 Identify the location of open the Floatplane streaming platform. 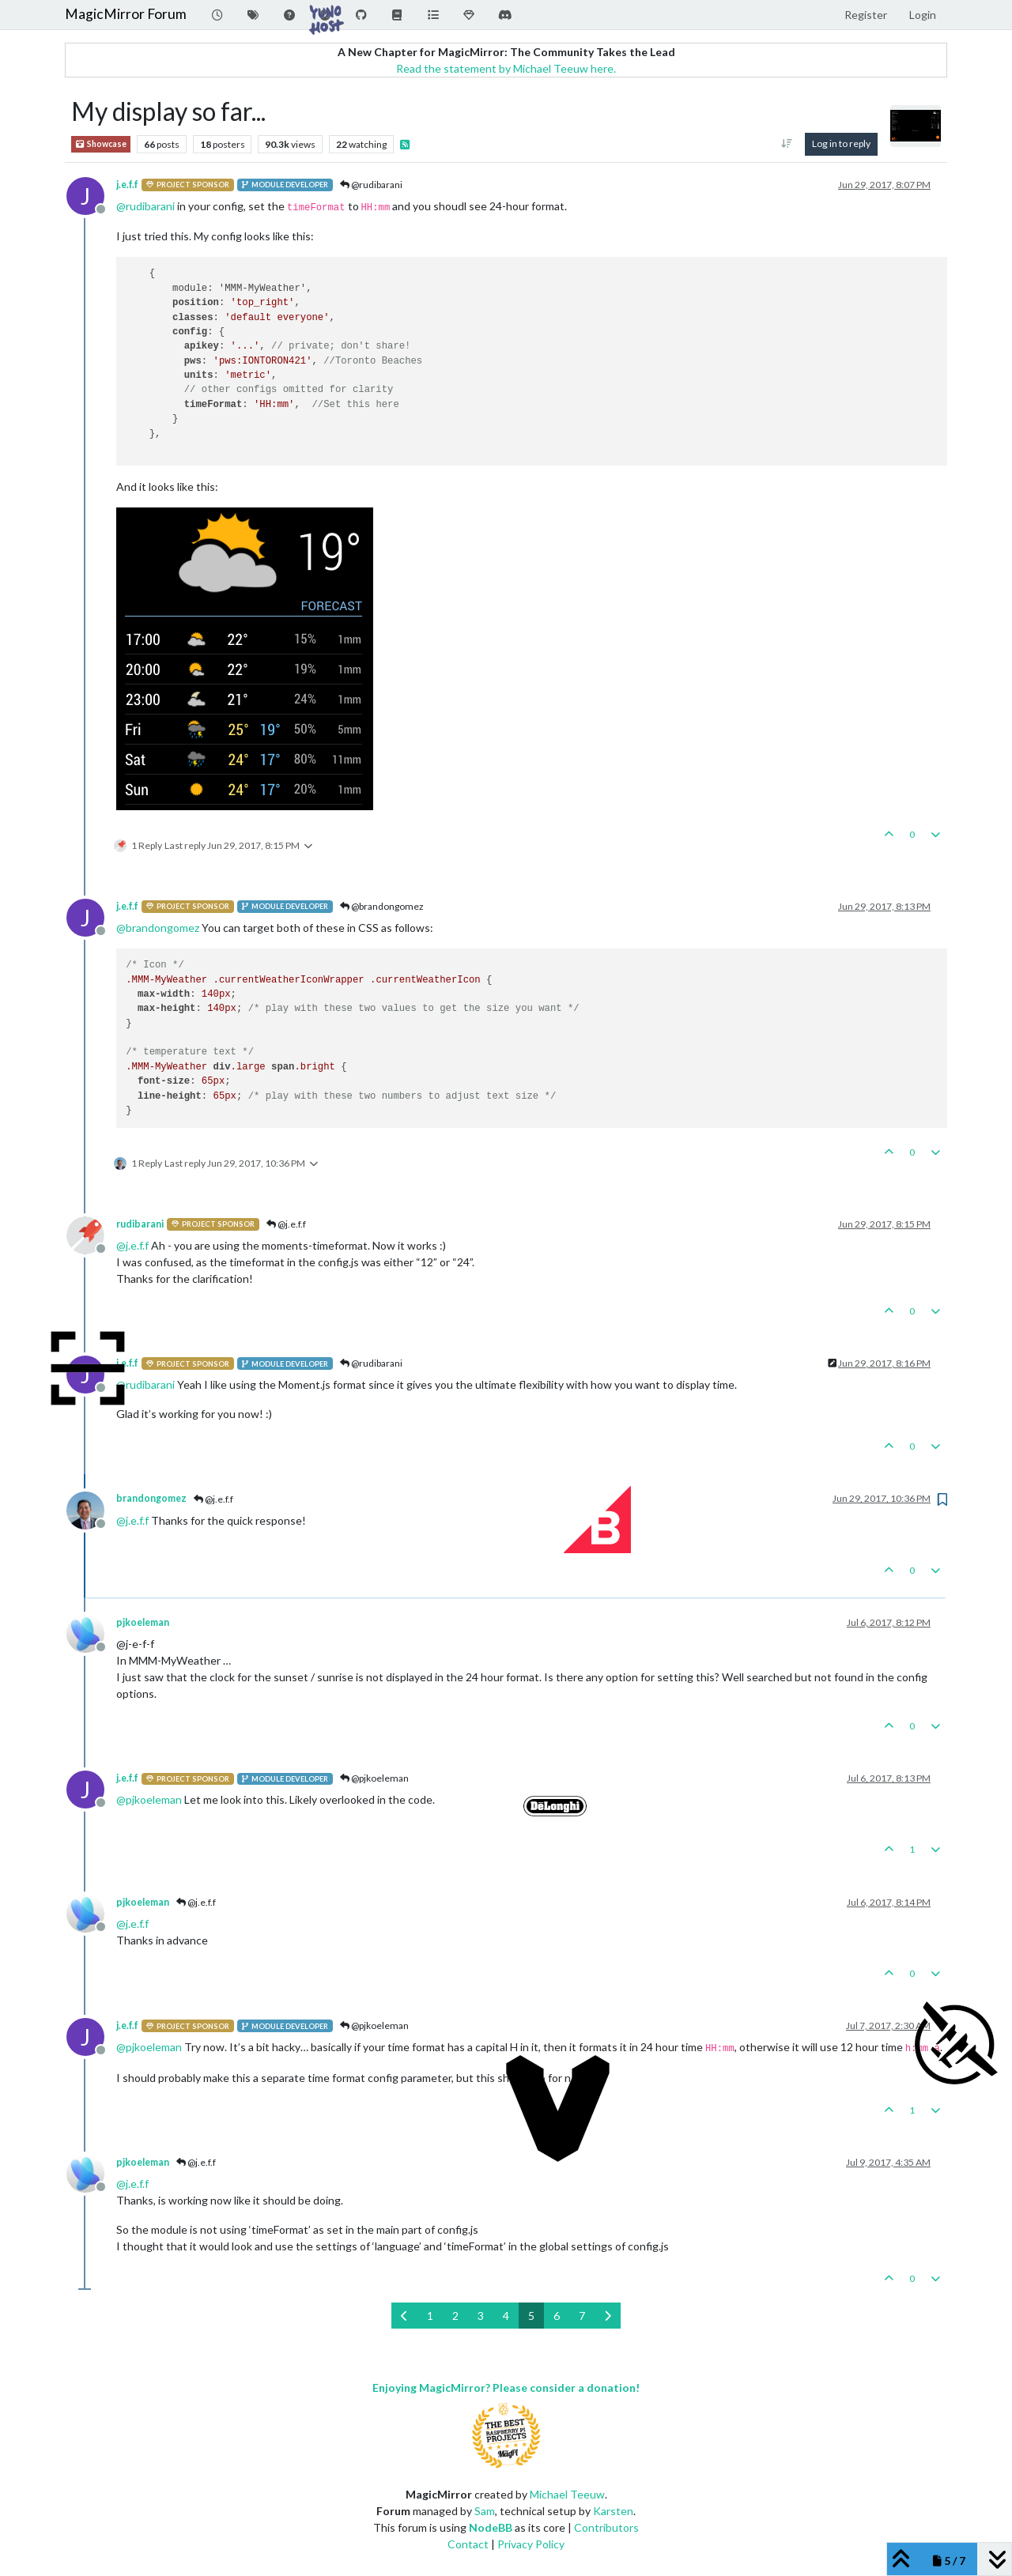
(956, 2042).